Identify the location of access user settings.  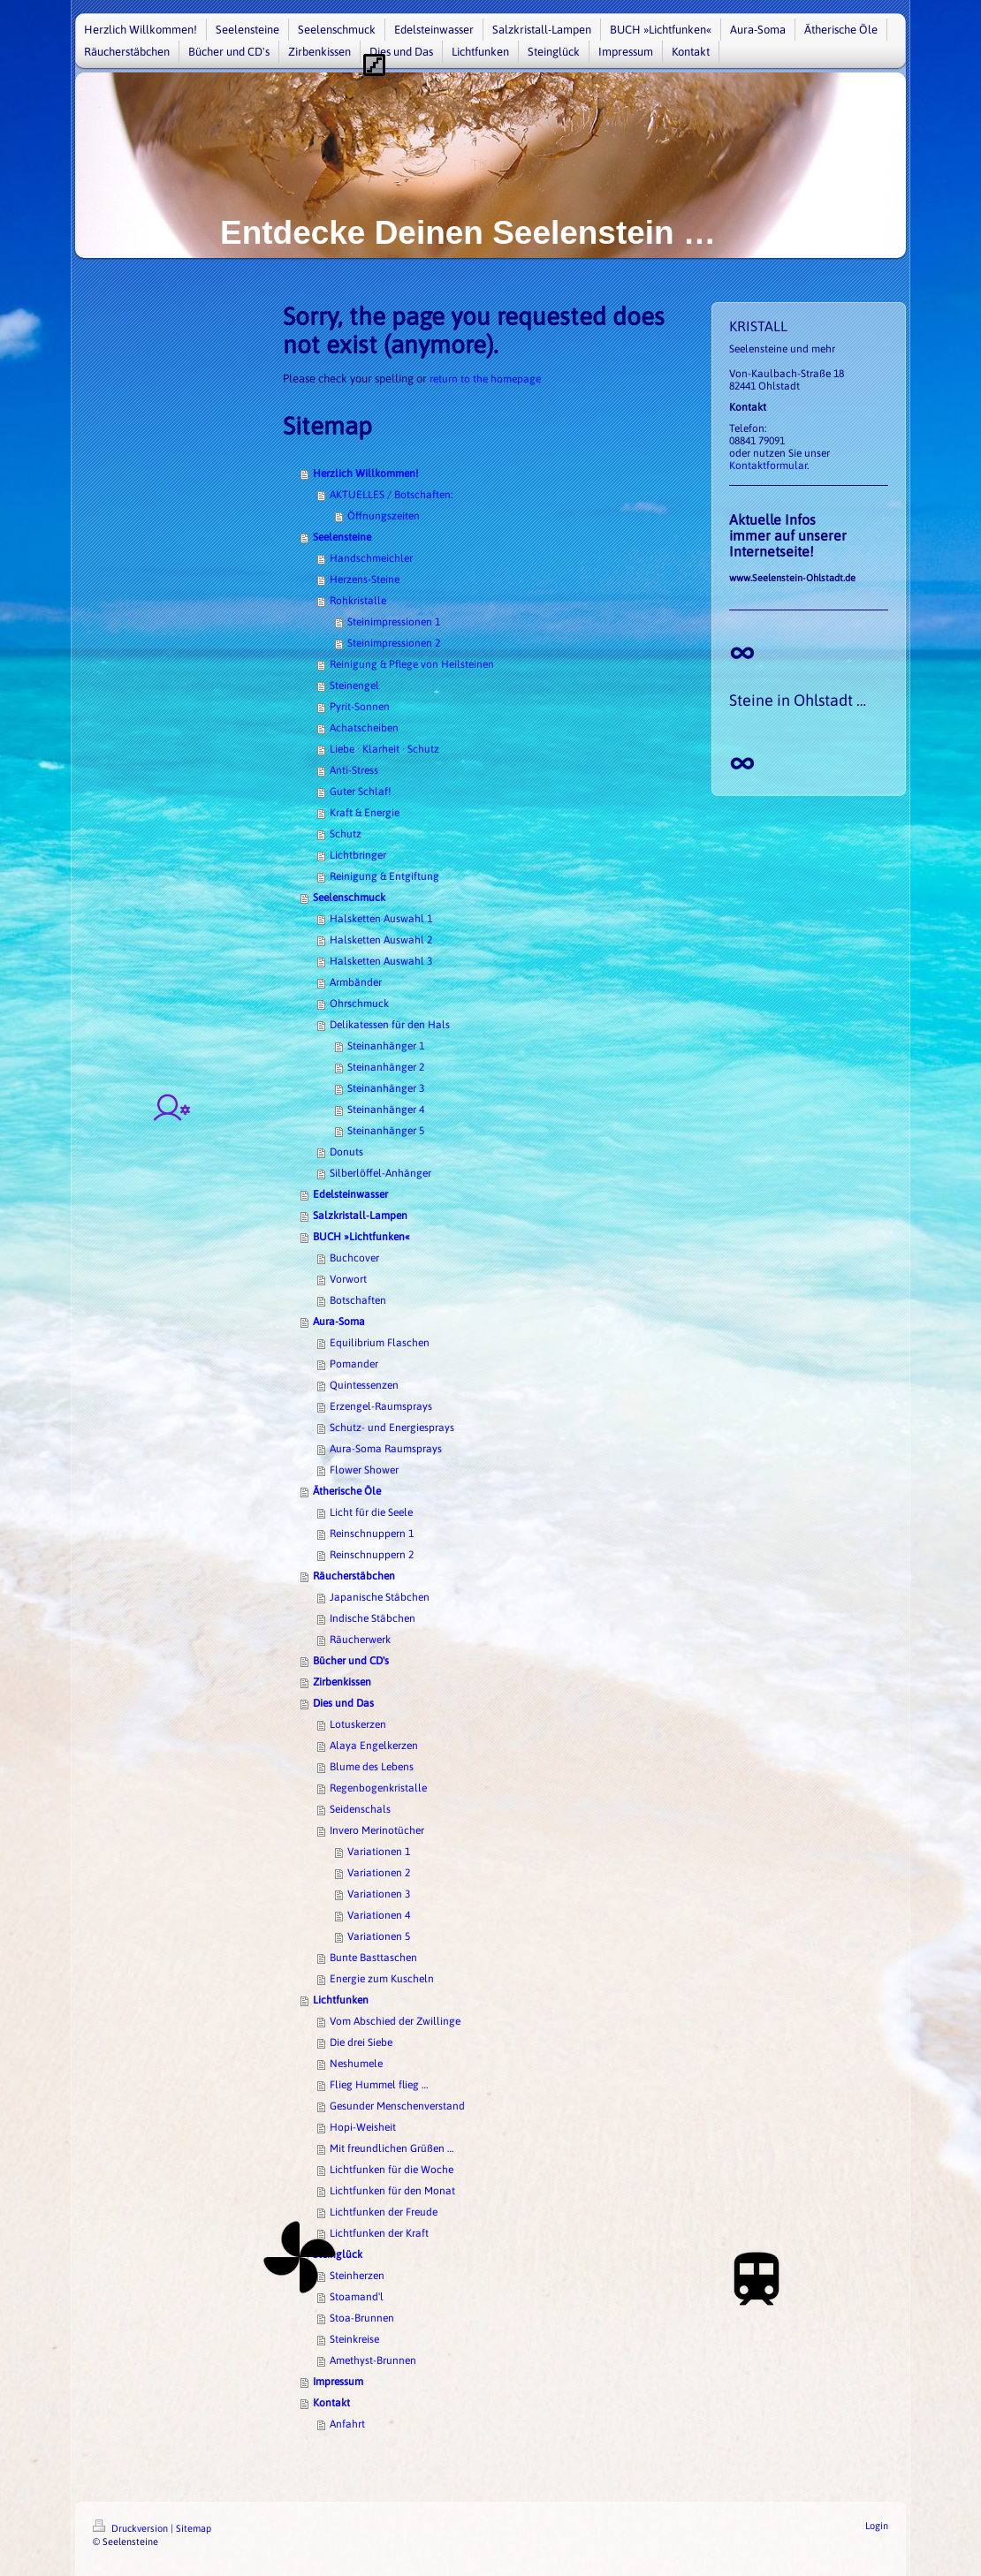
(171, 1109).